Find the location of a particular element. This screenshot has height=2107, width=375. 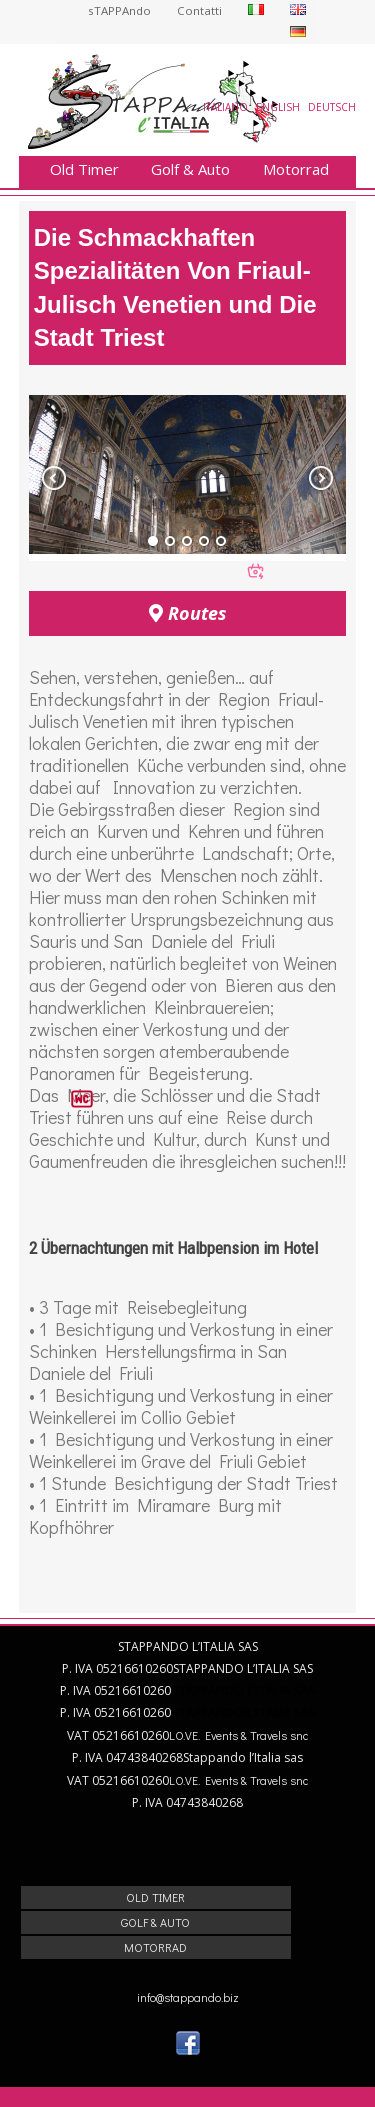

indicates restroom or water closet location is located at coordinates (82, 1099).